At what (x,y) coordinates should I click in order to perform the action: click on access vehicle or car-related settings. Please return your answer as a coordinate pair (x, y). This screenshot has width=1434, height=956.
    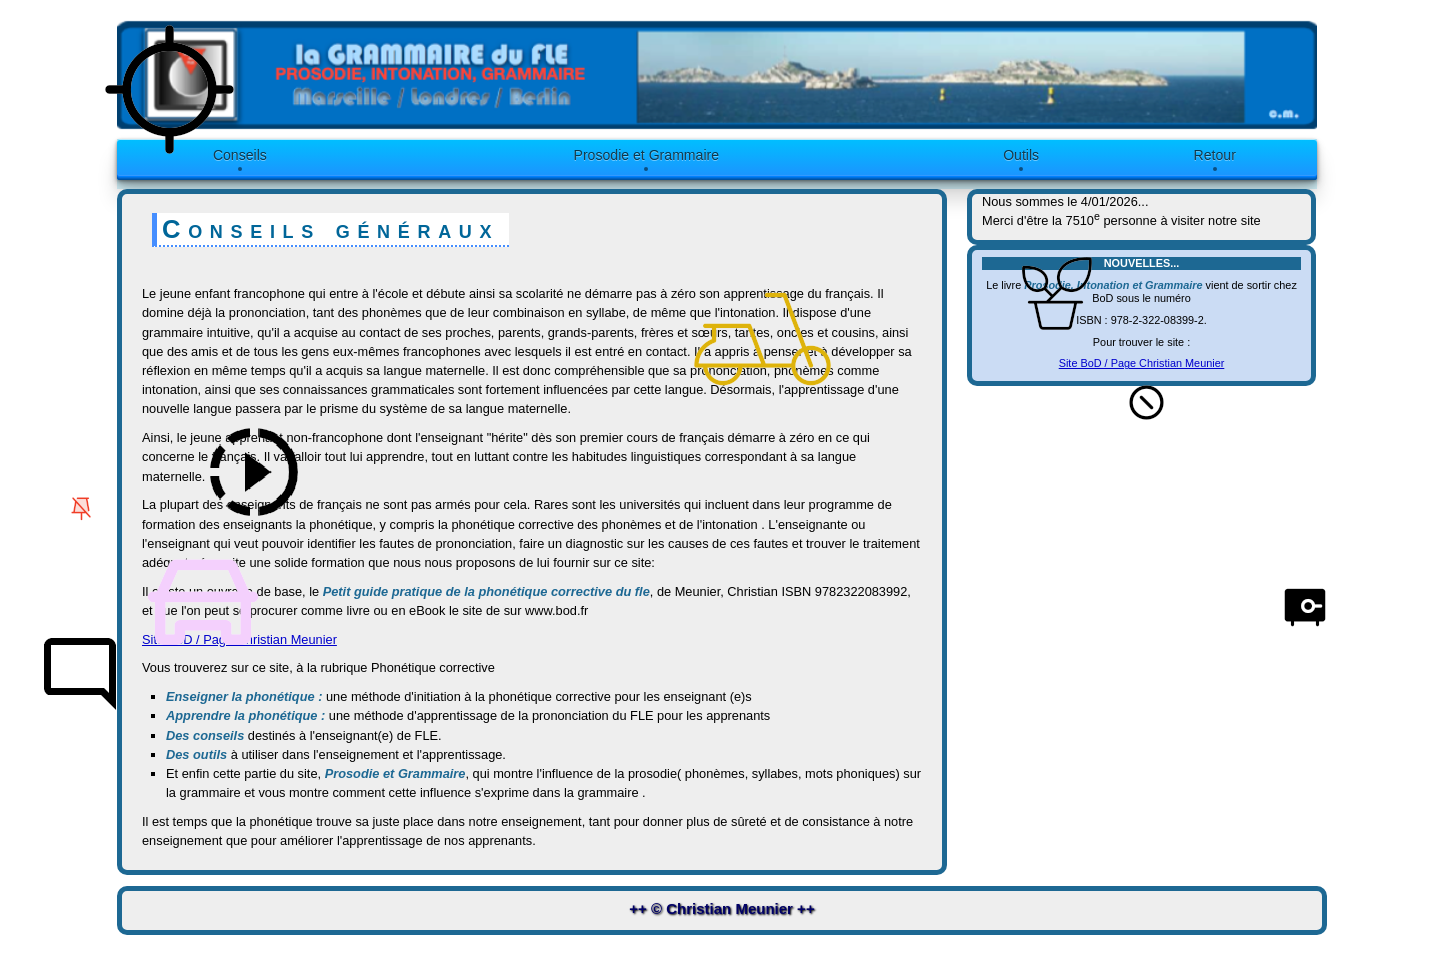
    Looking at the image, I should click on (203, 604).